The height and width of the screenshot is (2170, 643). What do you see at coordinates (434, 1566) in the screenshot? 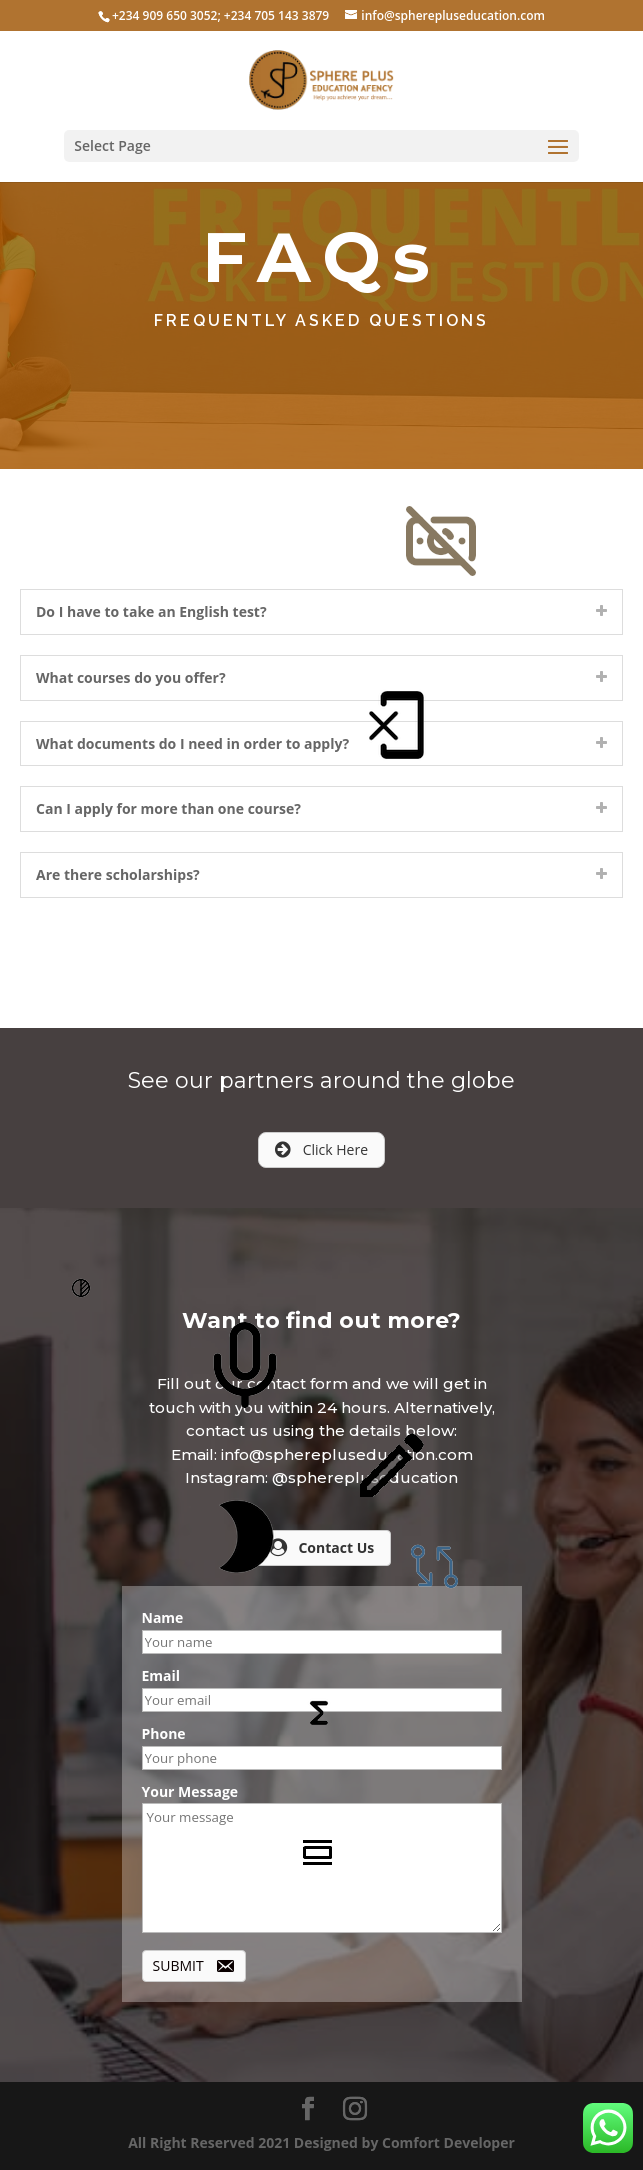
I see `view code differences between versions` at bounding box center [434, 1566].